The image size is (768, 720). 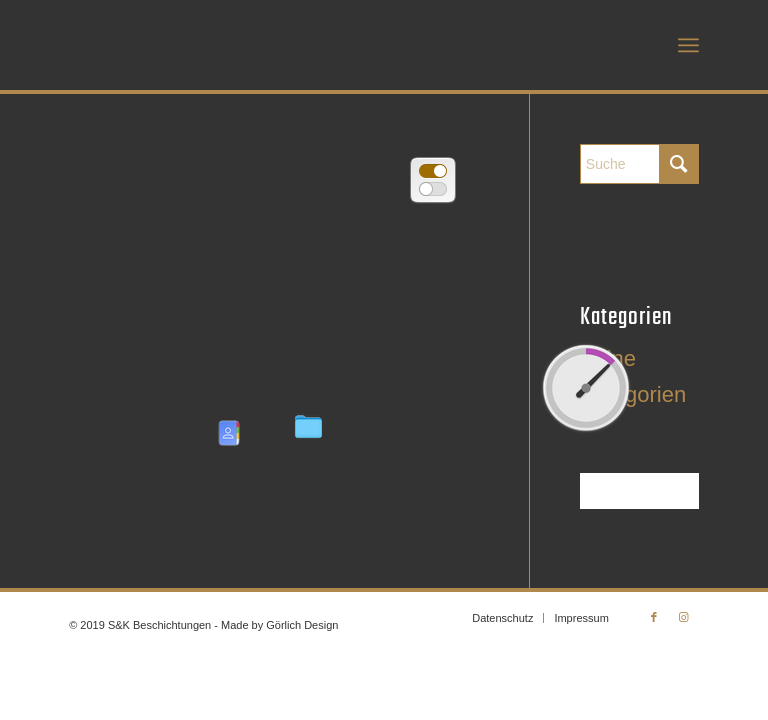 What do you see at coordinates (229, 433) in the screenshot?
I see `open the address book application` at bounding box center [229, 433].